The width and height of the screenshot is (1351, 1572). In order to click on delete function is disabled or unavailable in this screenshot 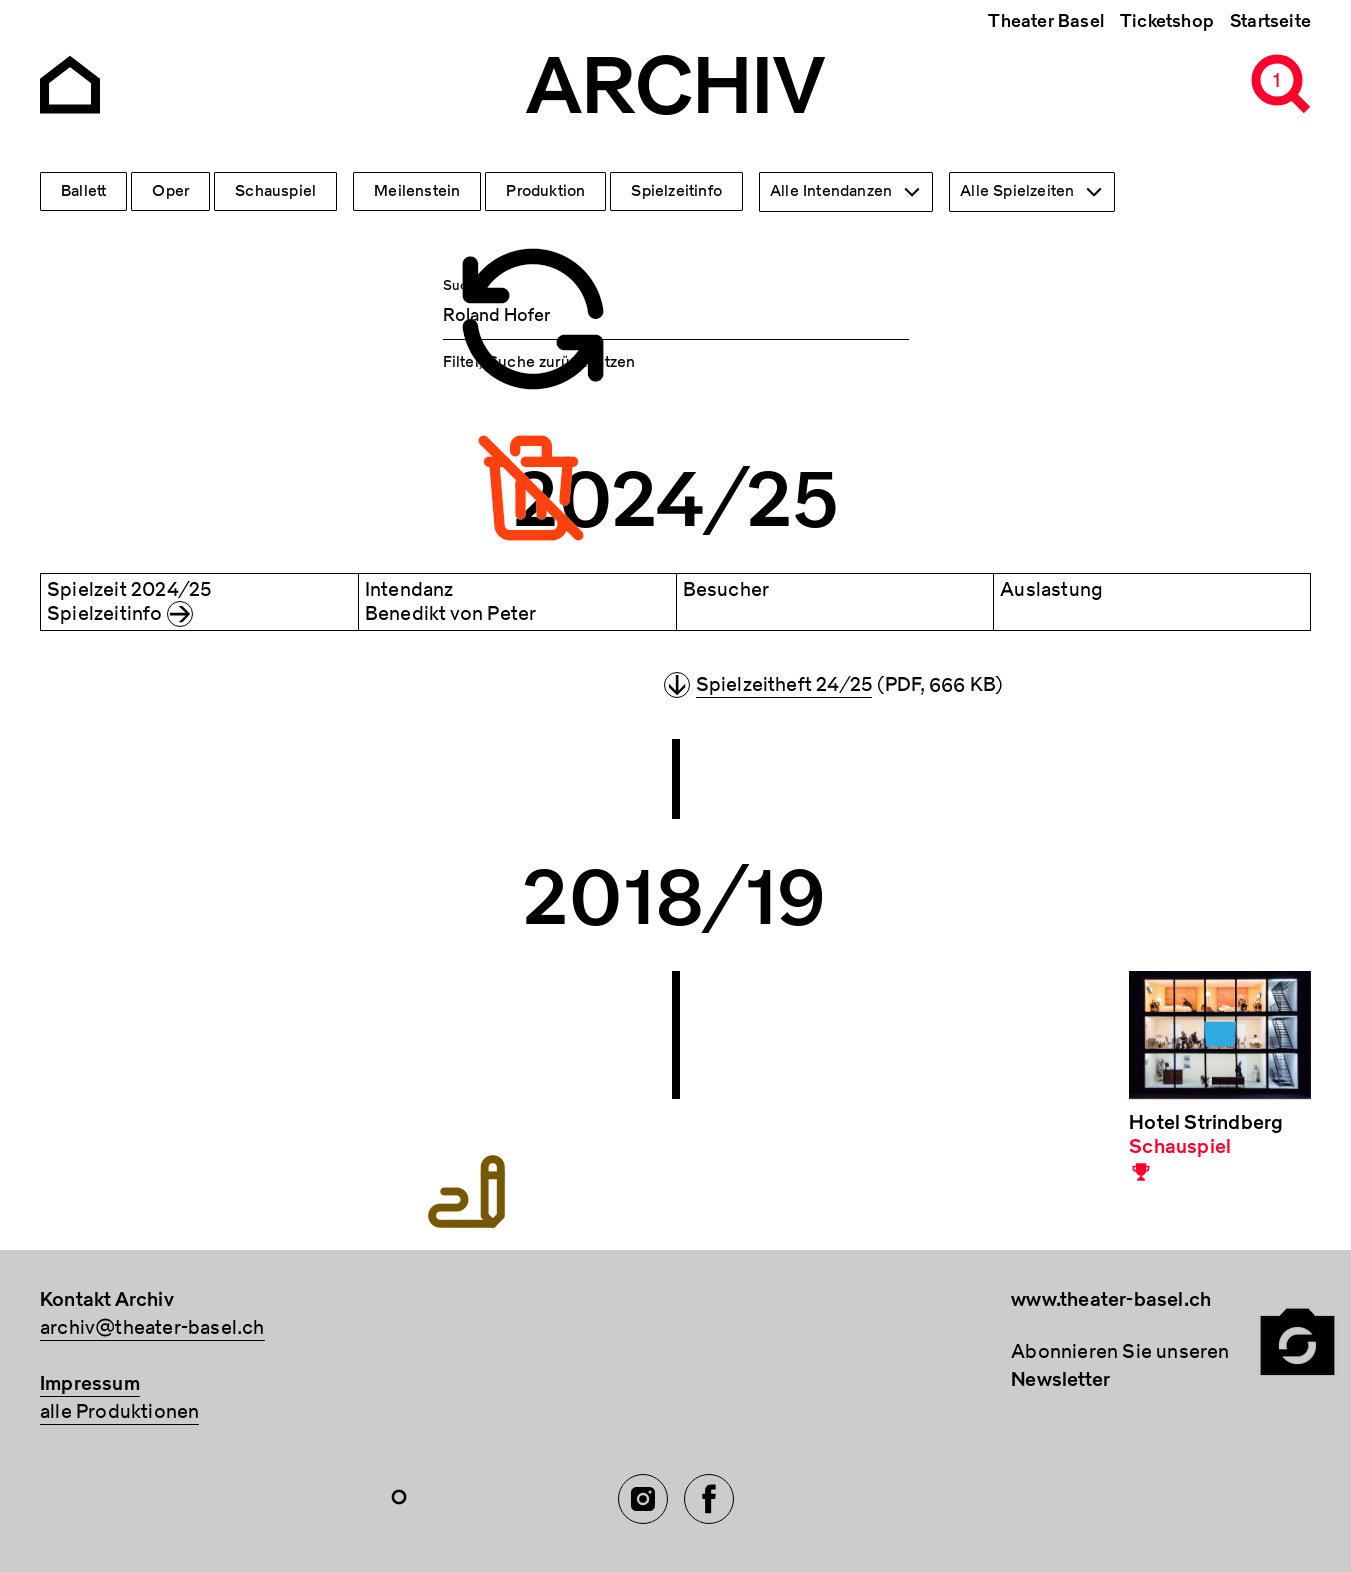, I will do `click(531, 488)`.